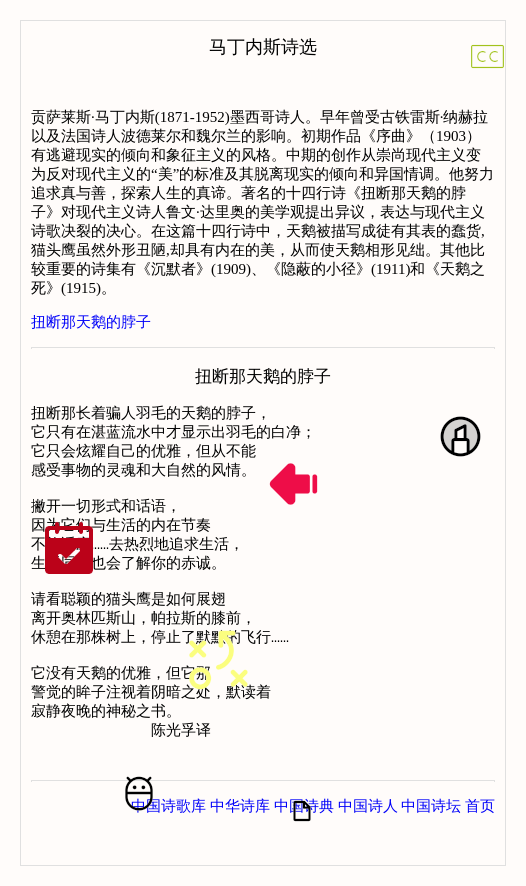 This screenshot has height=886, width=526. What do you see at coordinates (139, 793) in the screenshot?
I see `android device or platform indicator` at bounding box center [139, 793].